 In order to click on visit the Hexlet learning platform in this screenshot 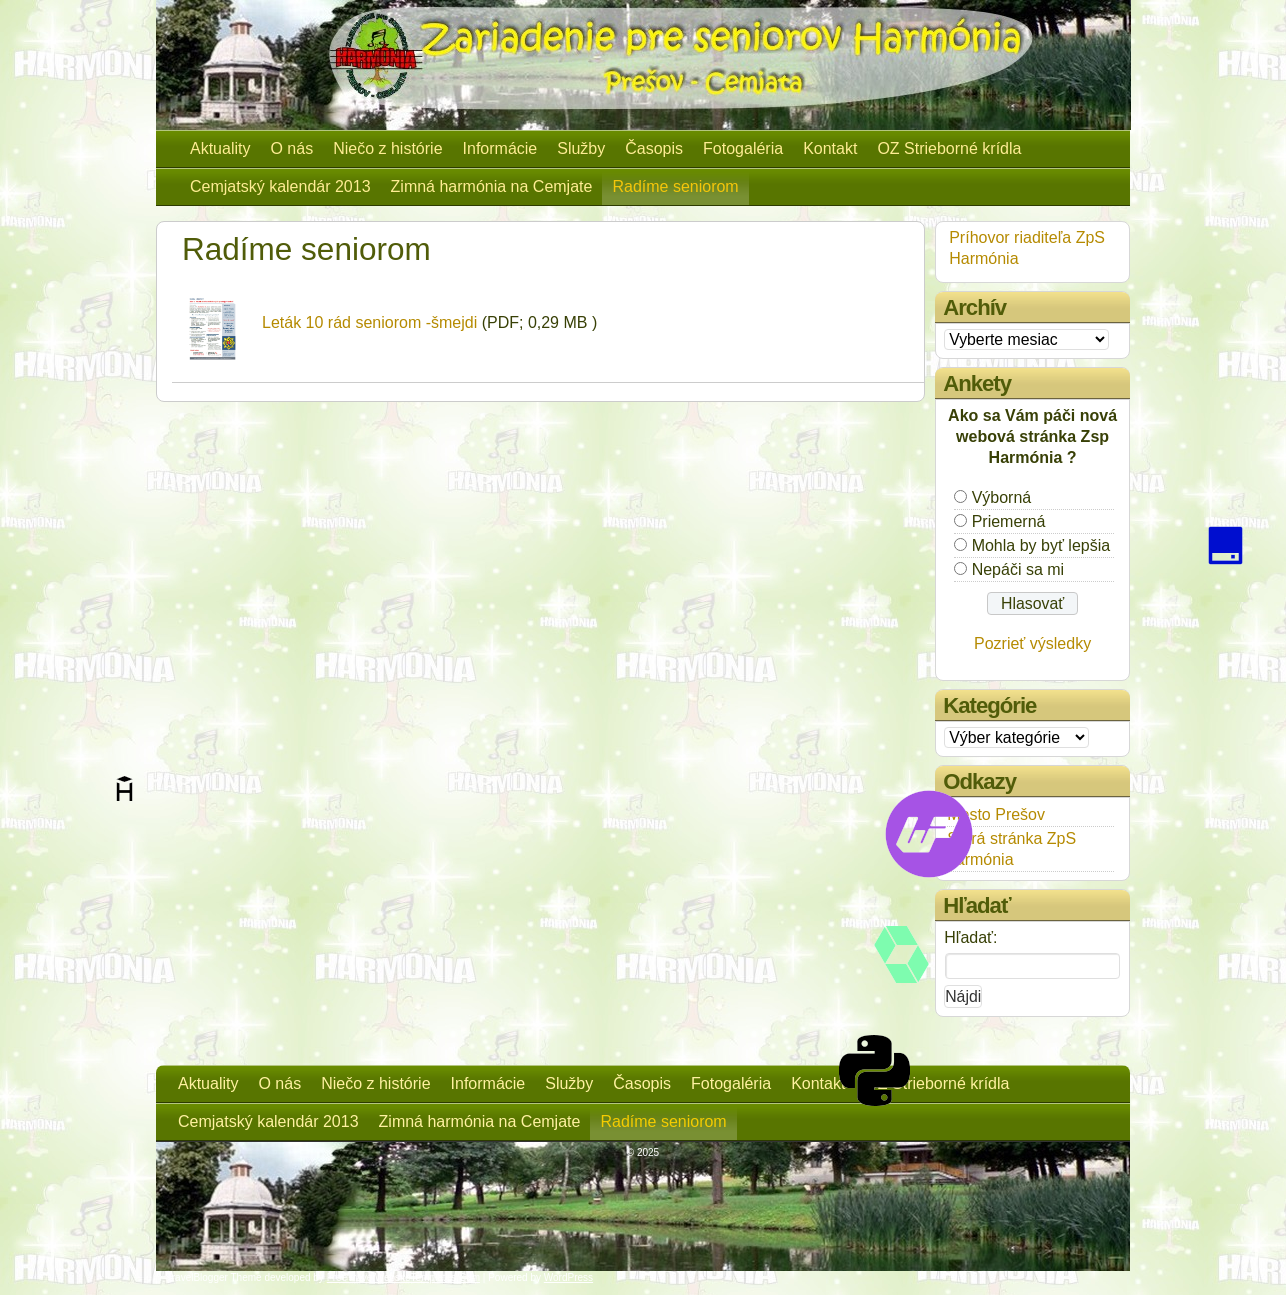, I will do `click(124, 788)`.